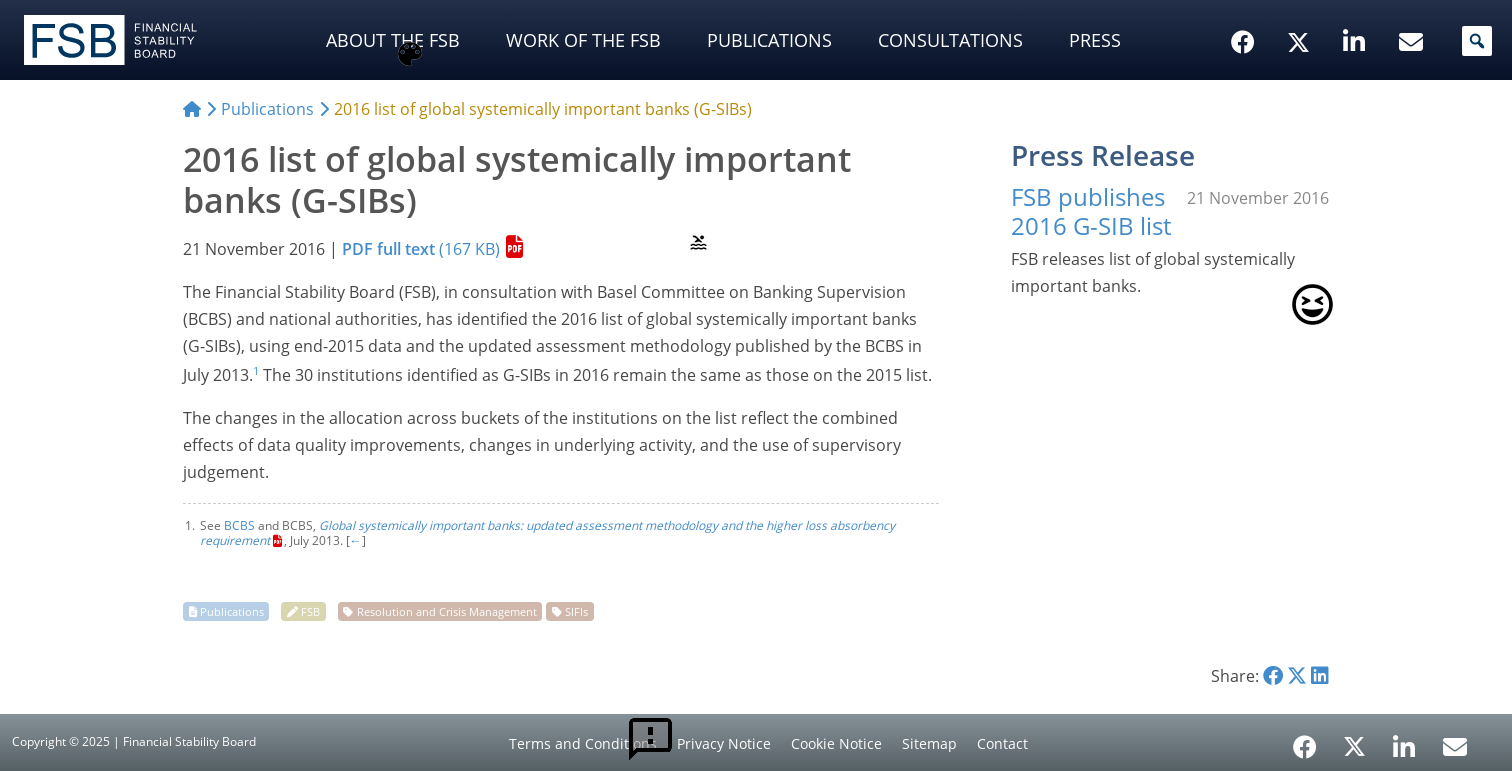 This screenshot has height=771, width=1512. I want to click on indicates swimming pool amenity available, so click(698, 242).